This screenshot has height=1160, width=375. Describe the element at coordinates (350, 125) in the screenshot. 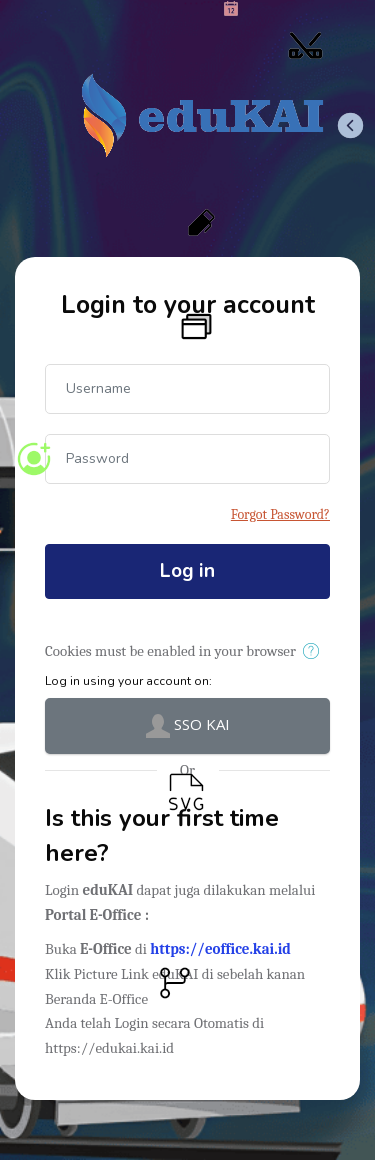

I see `go back to the previous screen` at that location.